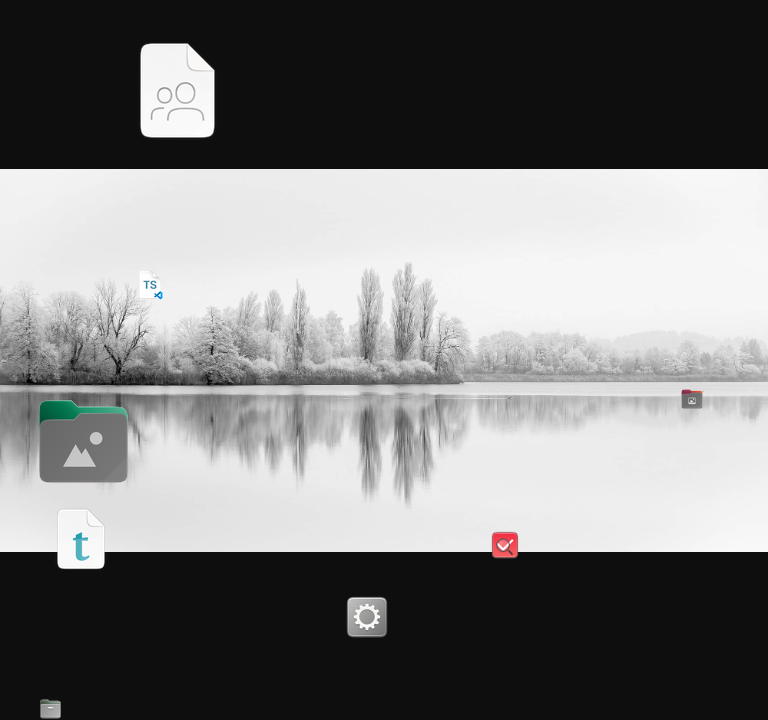  Describe the element at coordinates (81, 539) in the screenshot. I see `a typst document file` at that location.